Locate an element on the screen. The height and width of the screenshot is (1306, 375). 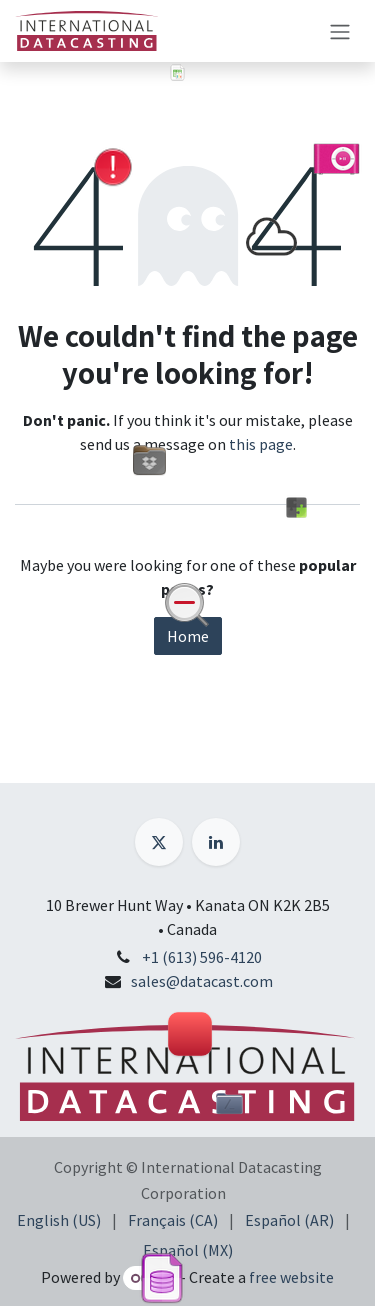
iPod shuffle device connected is located at coordinates (336, 150).